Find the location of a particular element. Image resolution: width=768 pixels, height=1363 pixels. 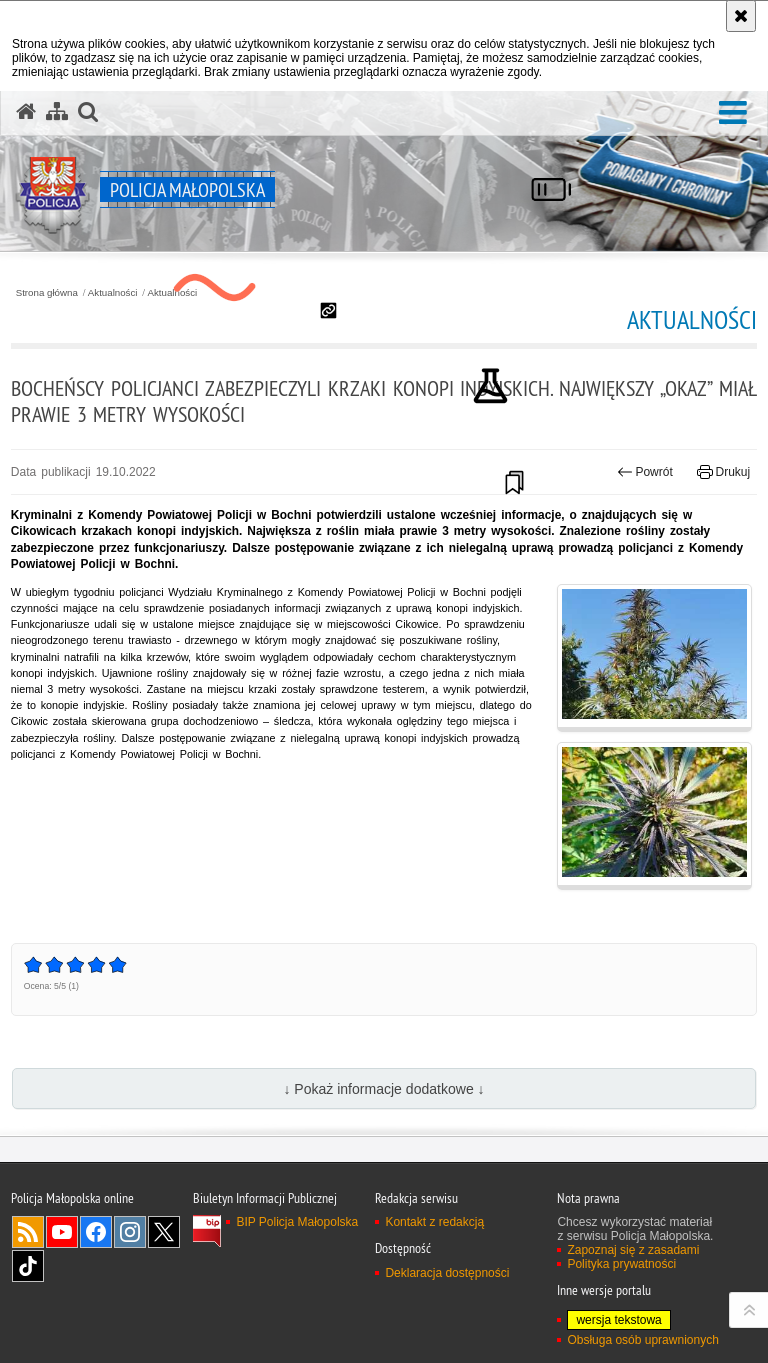

indicates medium battery level is located at coordinates (550, 189).